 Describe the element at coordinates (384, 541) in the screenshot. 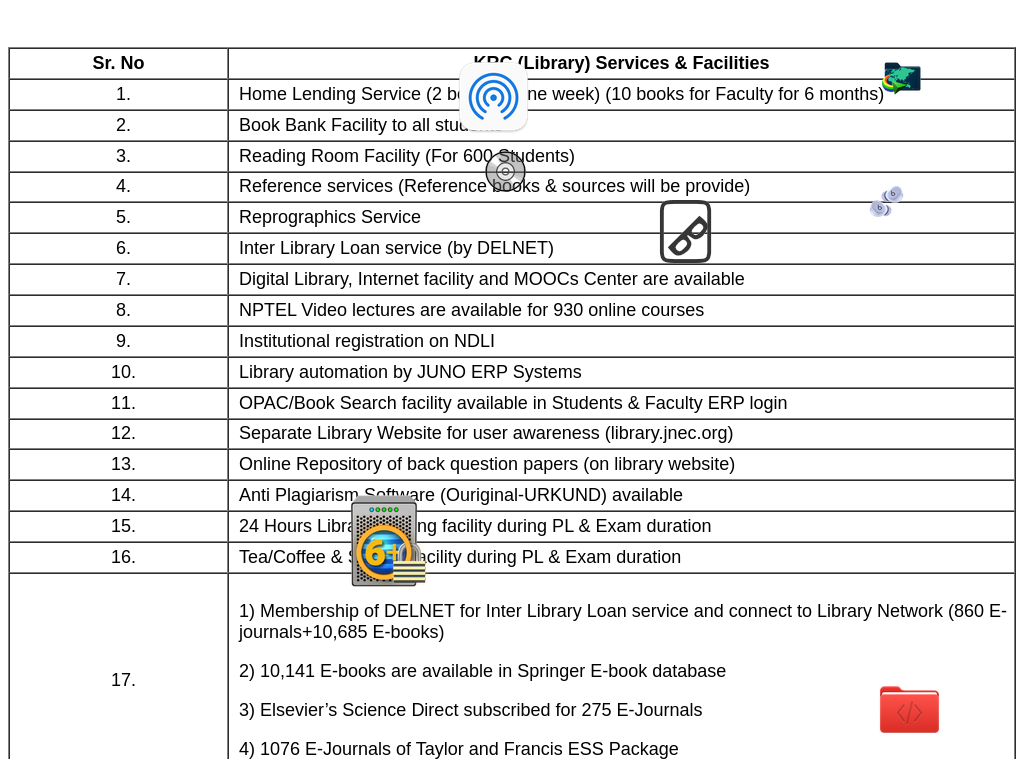

I see `locked RAID 6+ storage volume` at that location.